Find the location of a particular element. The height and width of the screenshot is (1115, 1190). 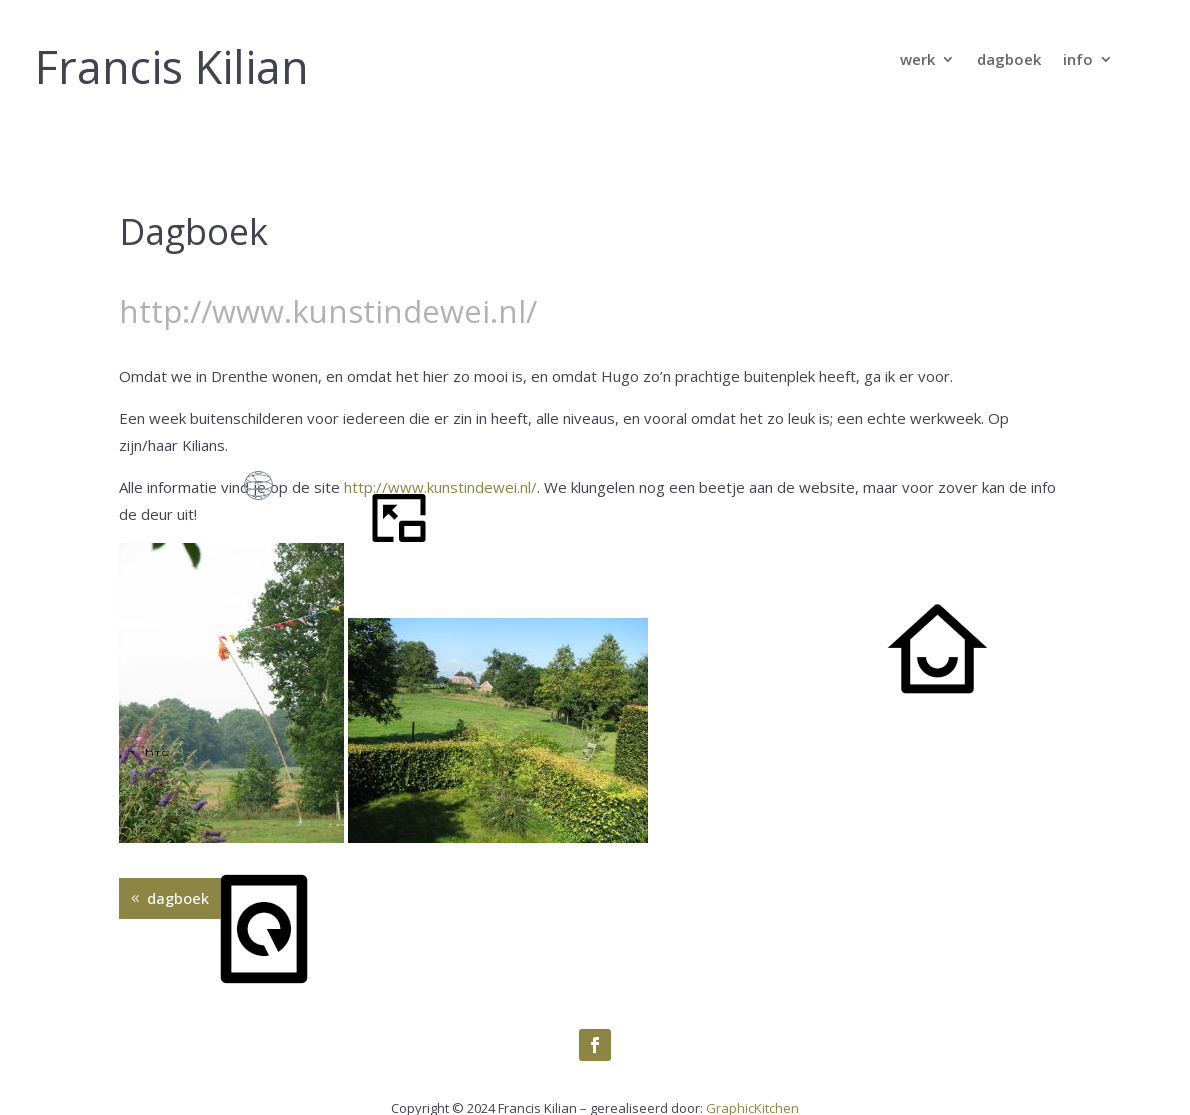

go to home screen is located at coordinates (937, 652).